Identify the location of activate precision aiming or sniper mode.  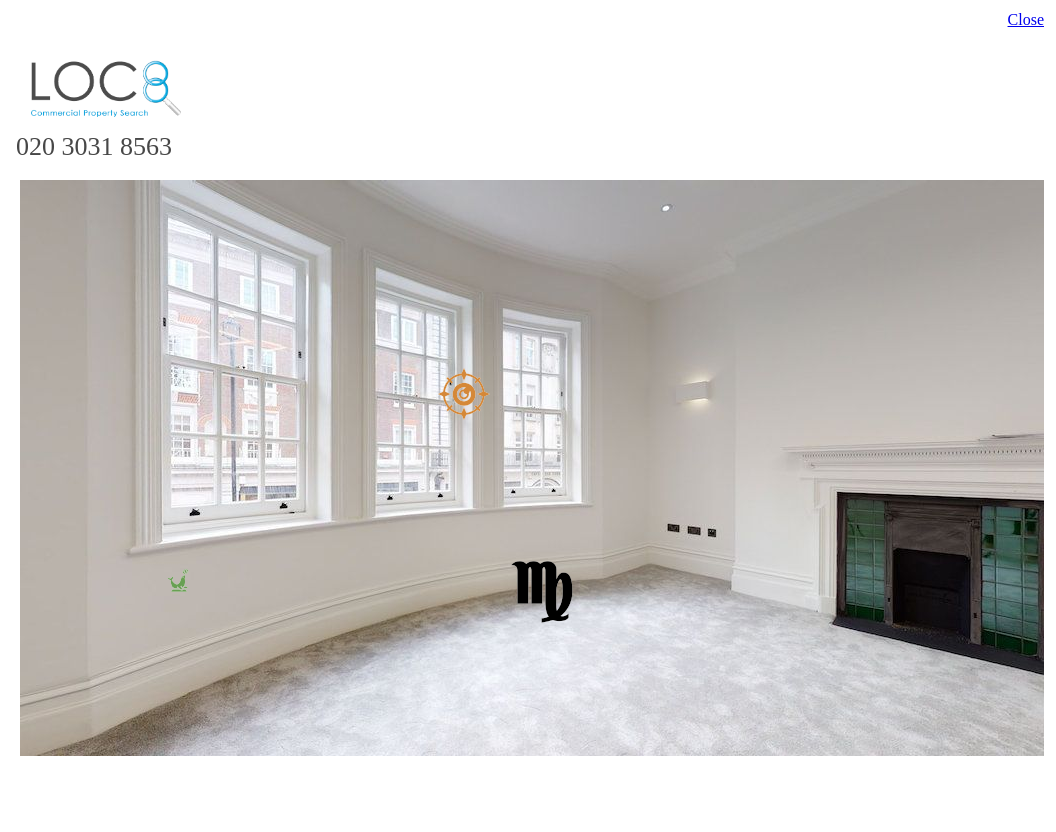
(463, 394).